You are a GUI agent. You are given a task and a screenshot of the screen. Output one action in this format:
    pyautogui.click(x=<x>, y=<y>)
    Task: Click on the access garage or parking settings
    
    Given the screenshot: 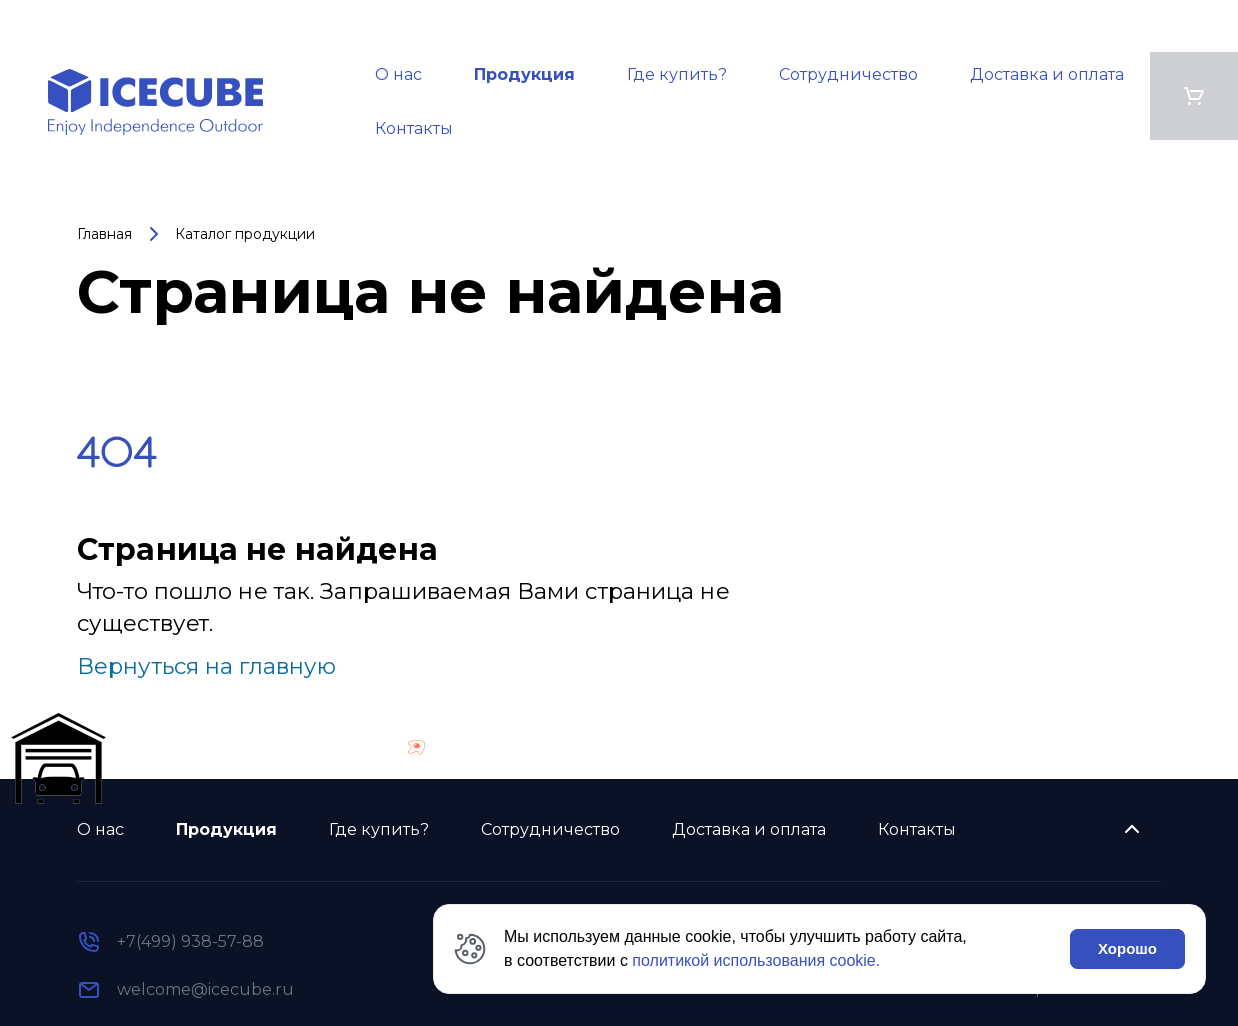 What is the action you would take?
    pyautogui.click(x=58, y=755)
    